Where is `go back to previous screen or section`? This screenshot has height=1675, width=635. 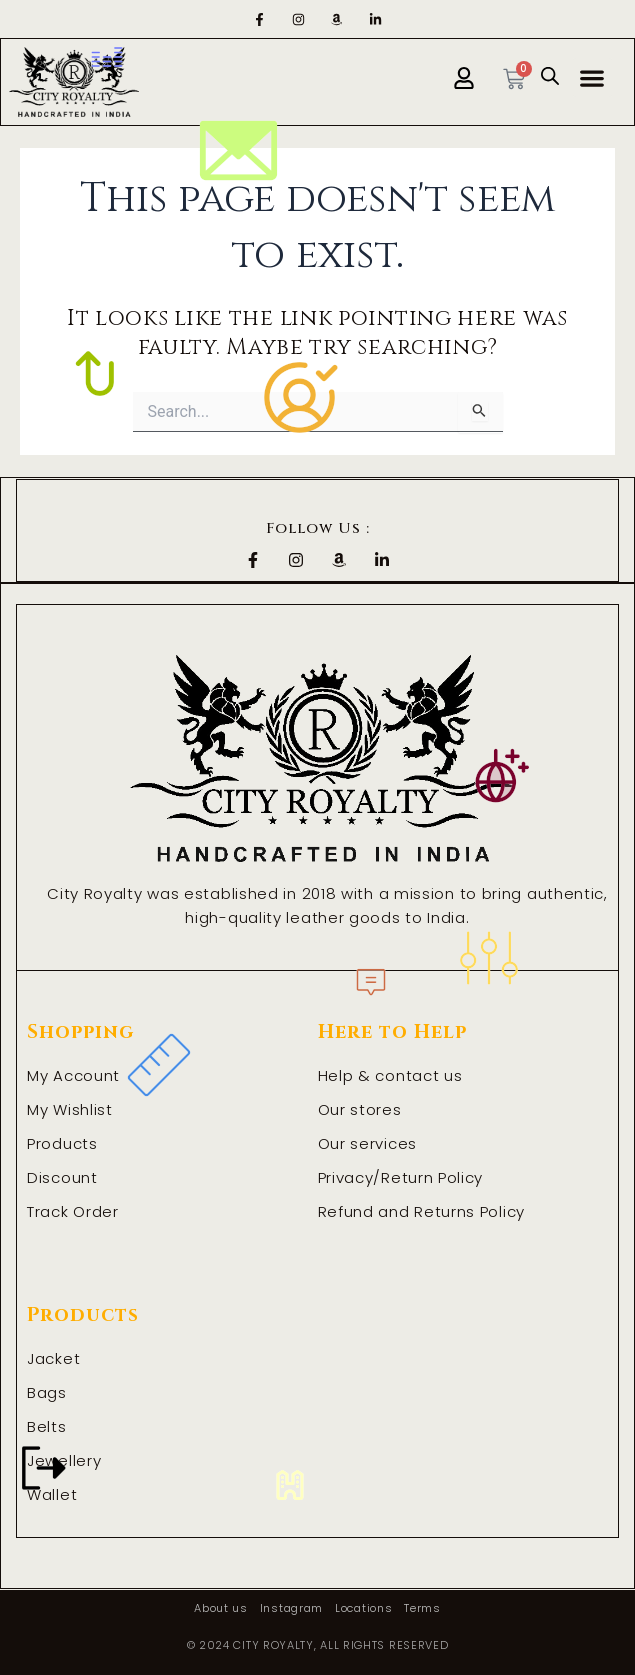 go back to previous screen or section is located at coordinates (96, 373).